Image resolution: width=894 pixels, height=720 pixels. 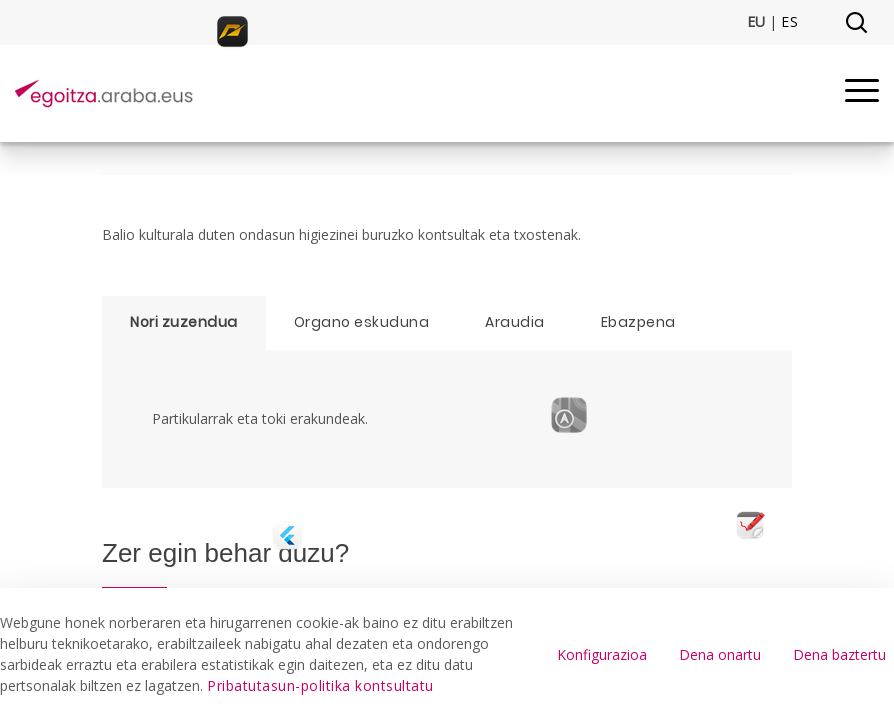 What do you see at coordinates (569, 415) in the screenshot?
I see `open apple maps` at bounding box center [569, 415].